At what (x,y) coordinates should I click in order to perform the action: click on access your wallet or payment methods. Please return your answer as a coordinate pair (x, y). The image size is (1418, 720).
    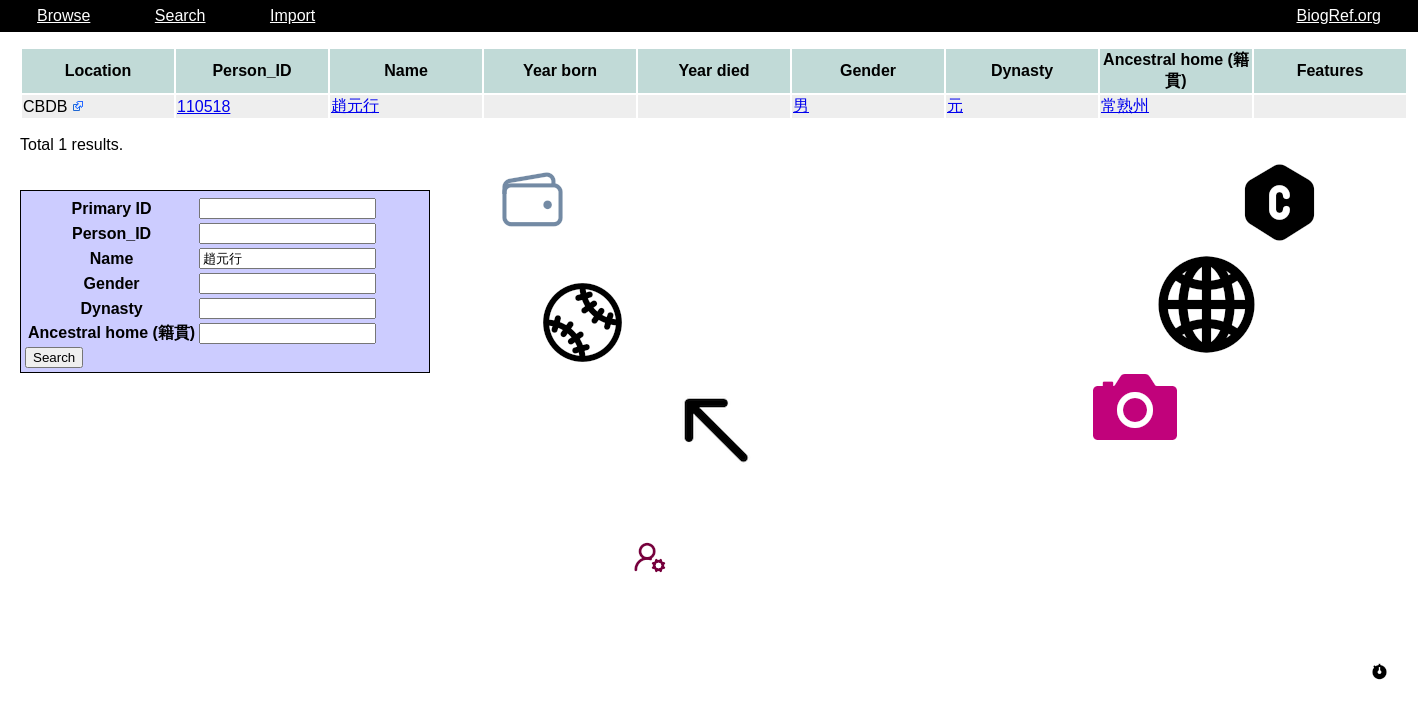
    Looking at the image, I should click on (532, 200).